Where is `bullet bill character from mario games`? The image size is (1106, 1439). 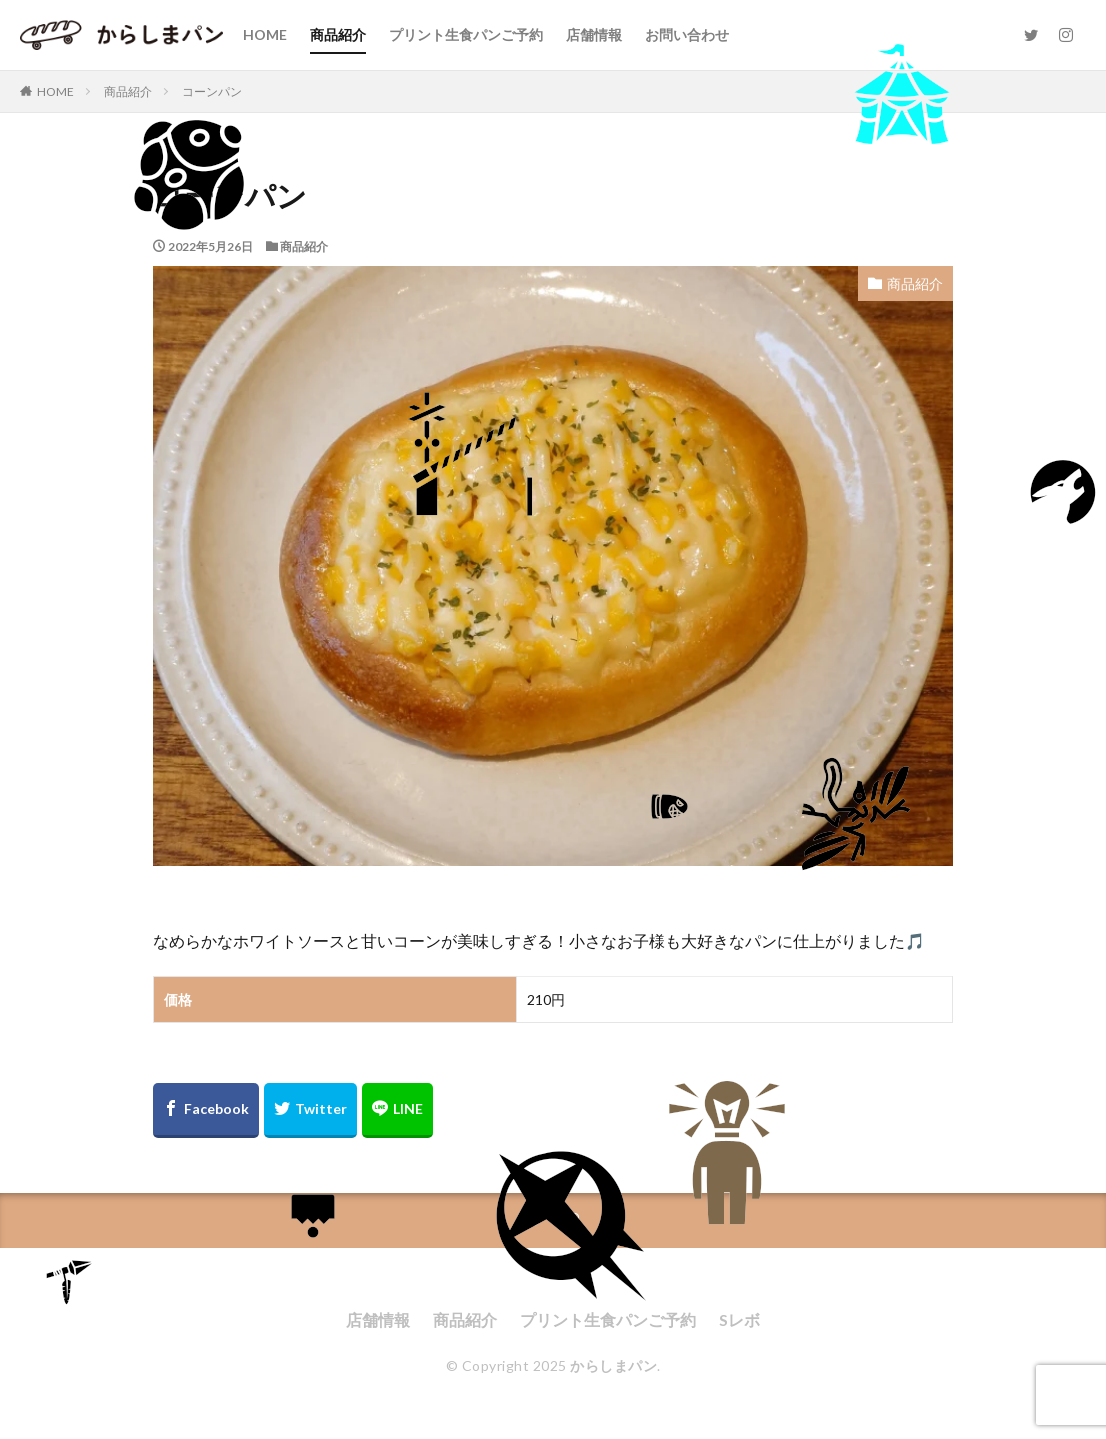
bullet bill character from mario games is located at coordinates (669, 806).